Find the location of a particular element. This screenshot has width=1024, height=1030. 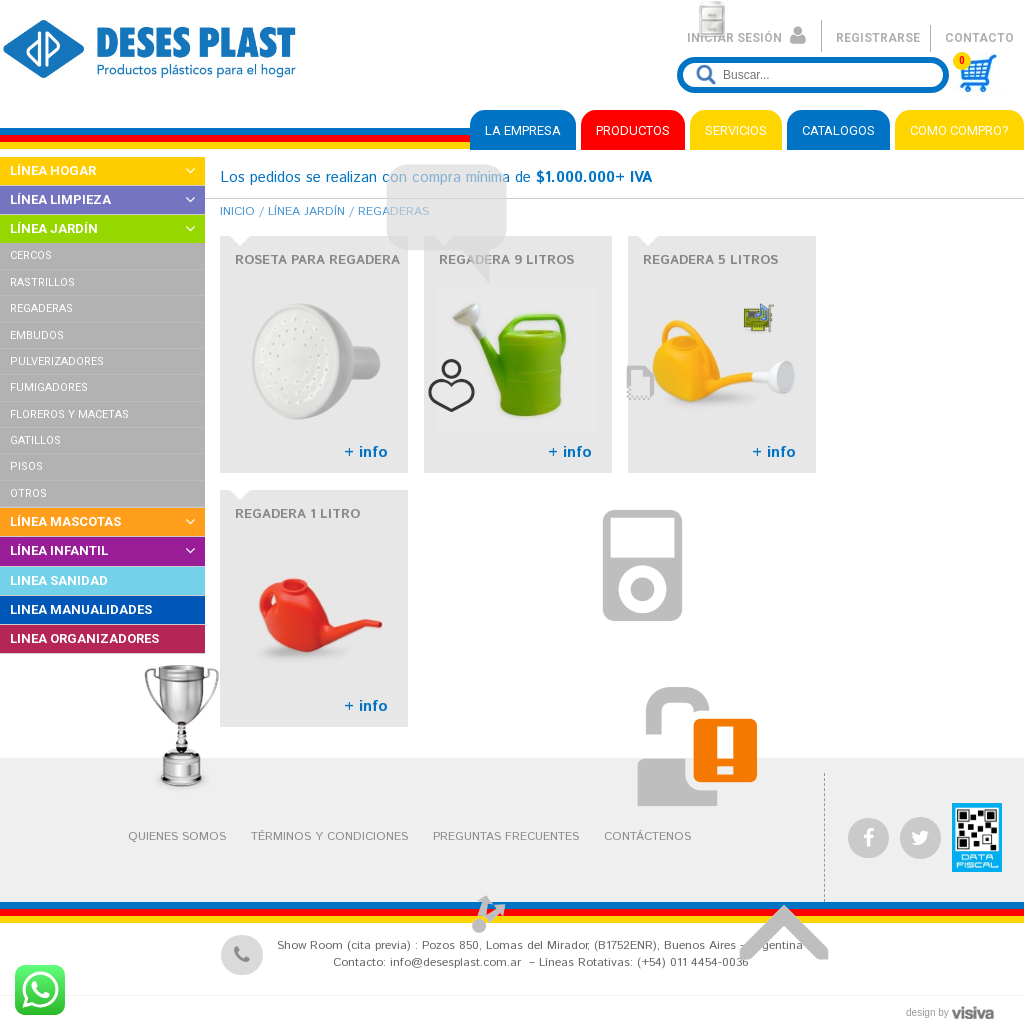

audio or sound card hardware device is located at coordinates (758, 318).